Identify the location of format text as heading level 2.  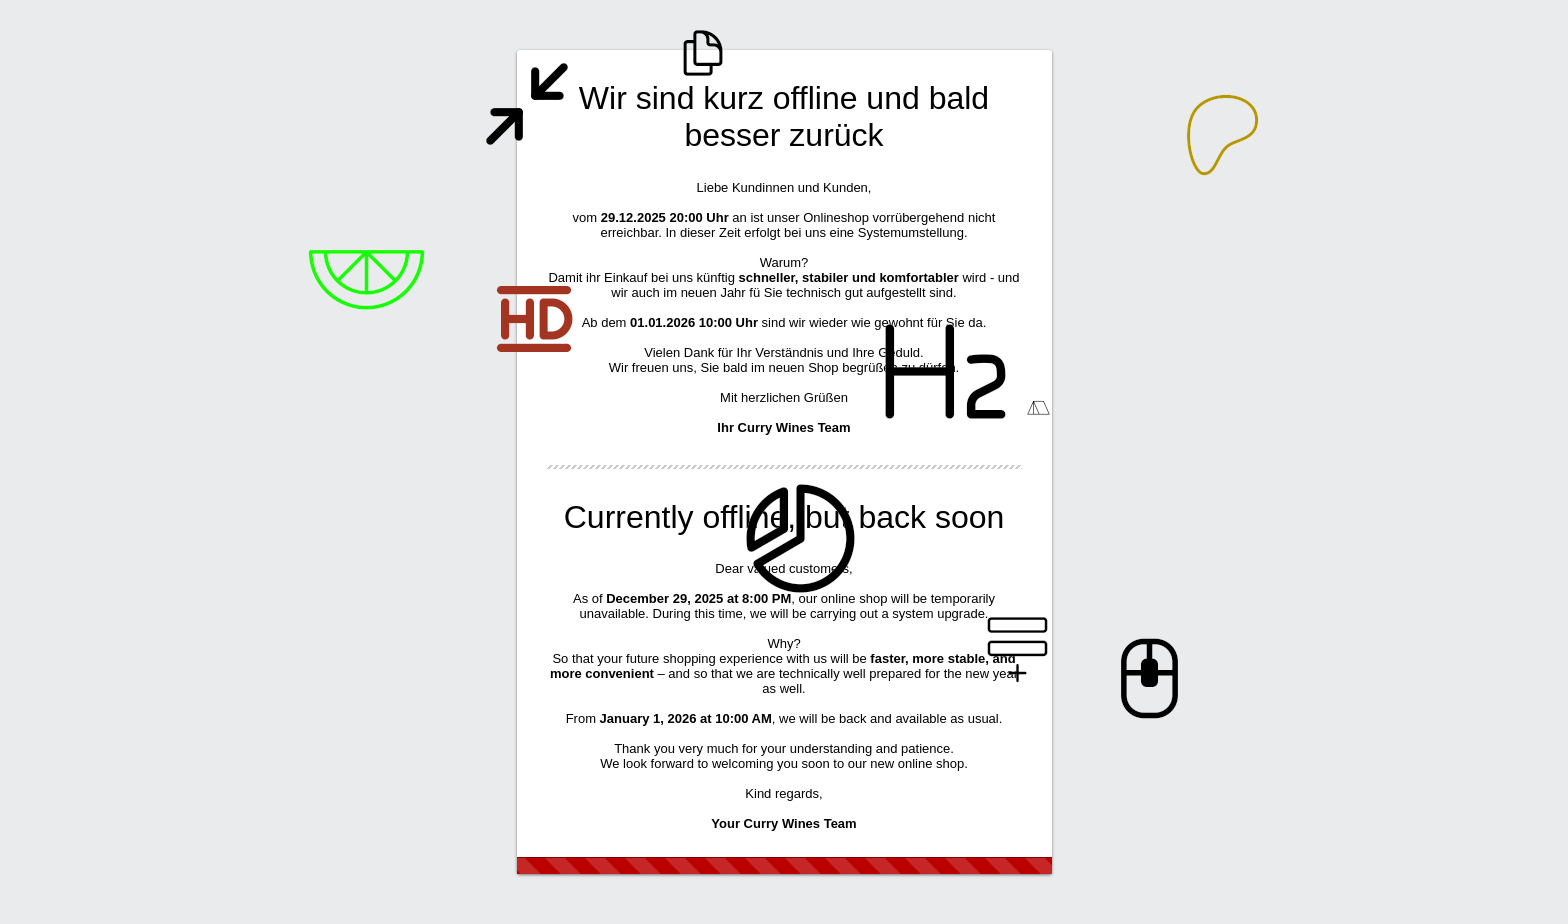
(945, 371).